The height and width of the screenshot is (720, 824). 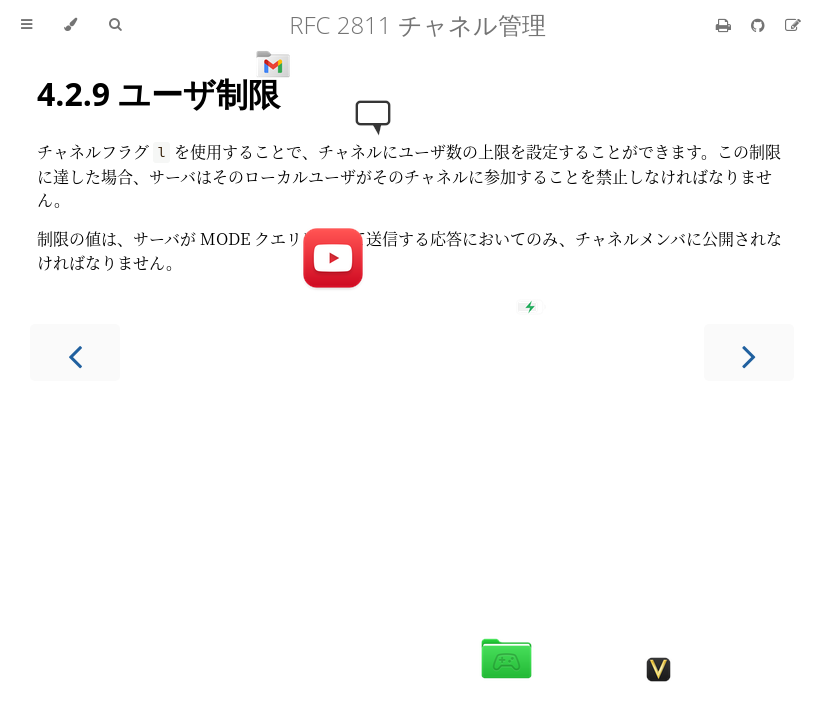 What do you see at coordinates (333, 258) in the screenshot?
I see `open the YouTube app` at bounding box center [333, 258].